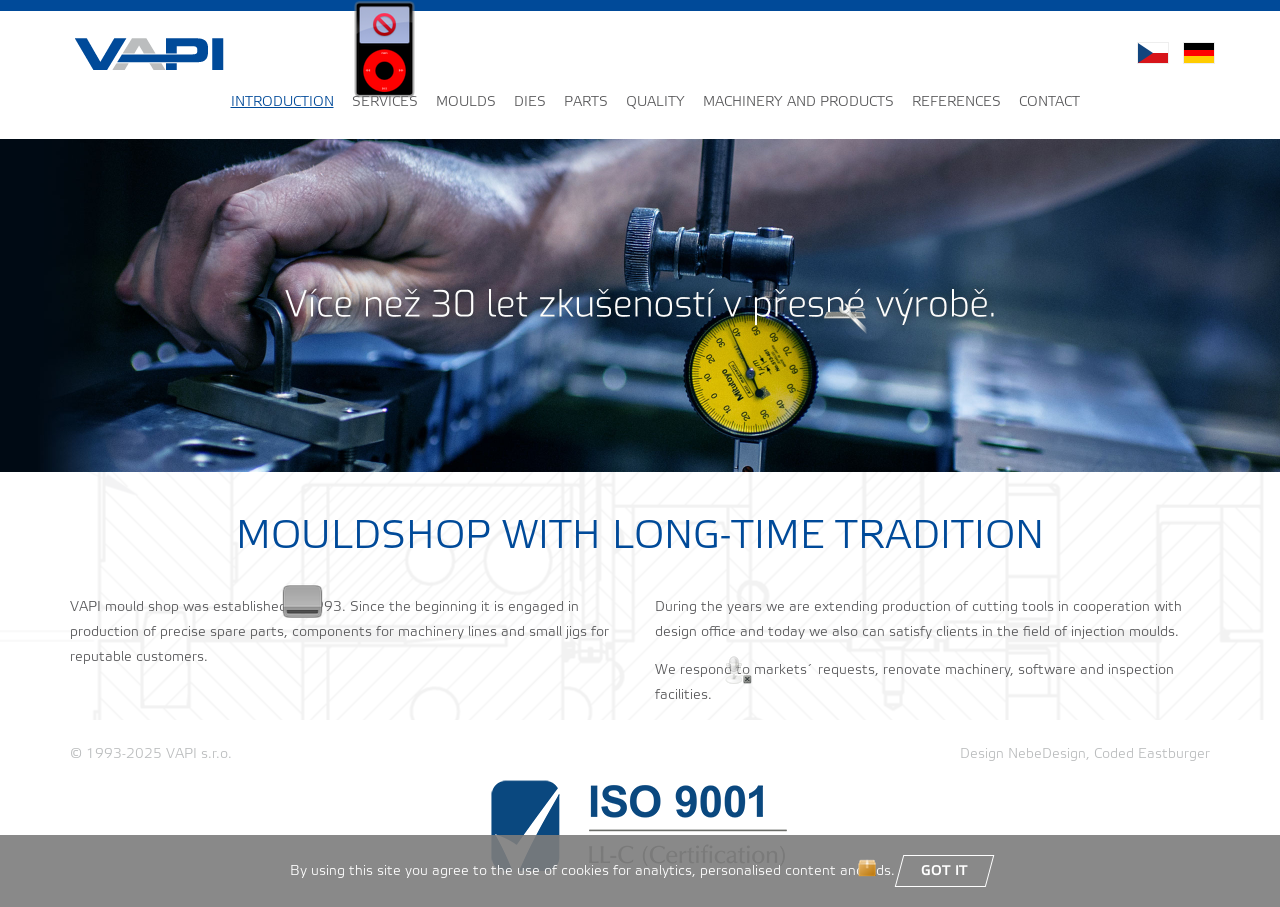 Image resolution: width=1280 pixels, height=907 pixels. What do you see at coordinates (384, 49) in the screenshot?
I see `iPod device with sync error or connection issue` at bounding box center [384, 49].